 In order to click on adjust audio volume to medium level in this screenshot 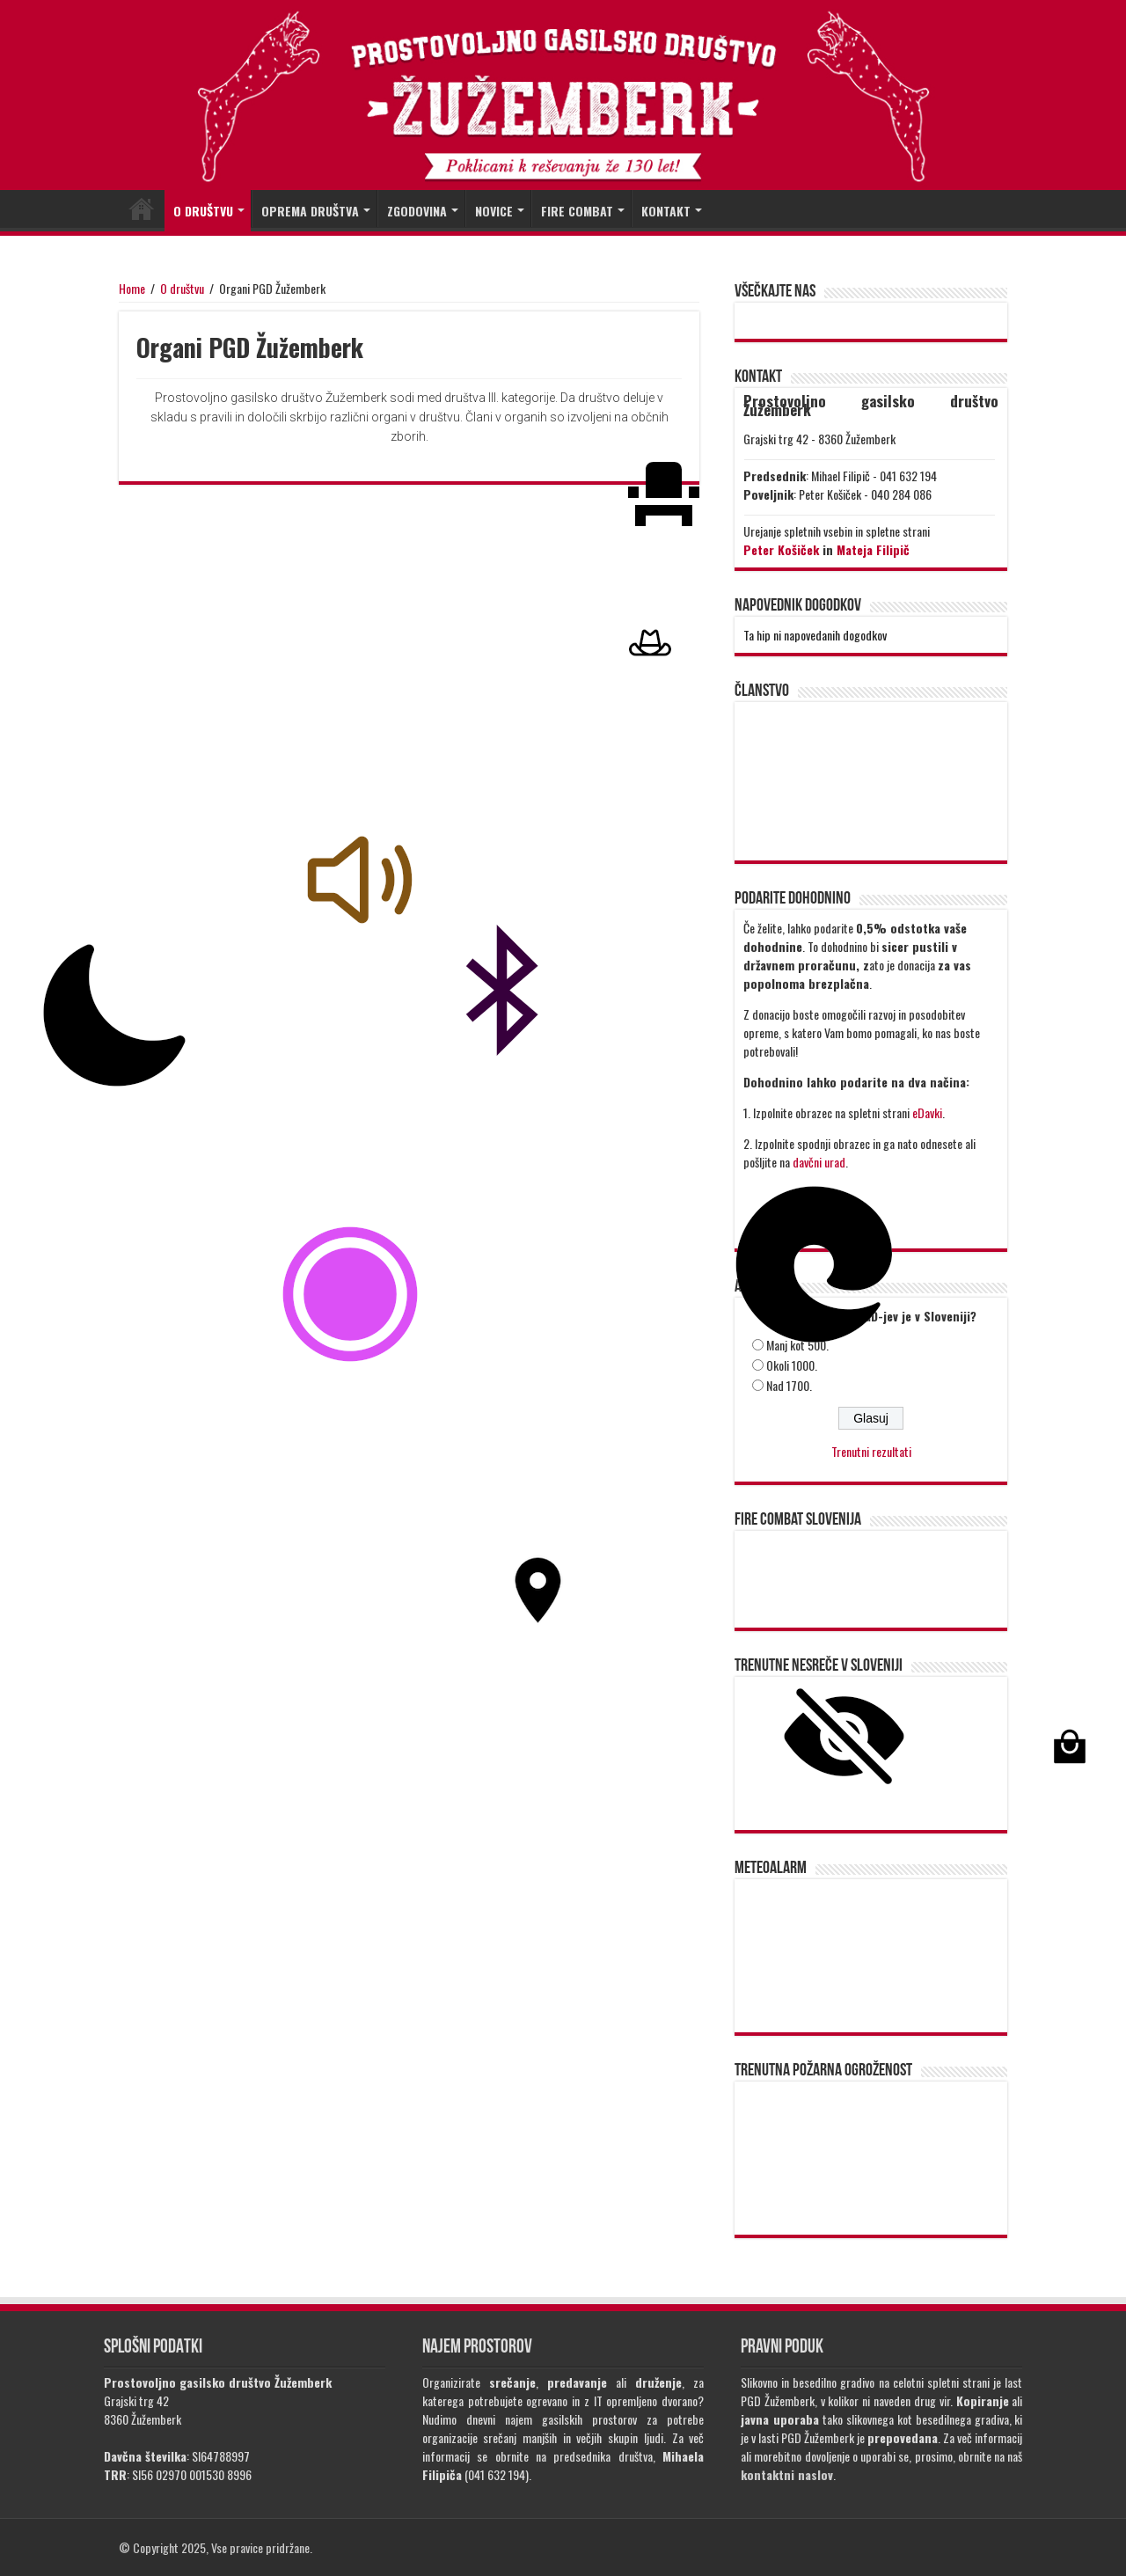, I will do `click(360, 880)`.